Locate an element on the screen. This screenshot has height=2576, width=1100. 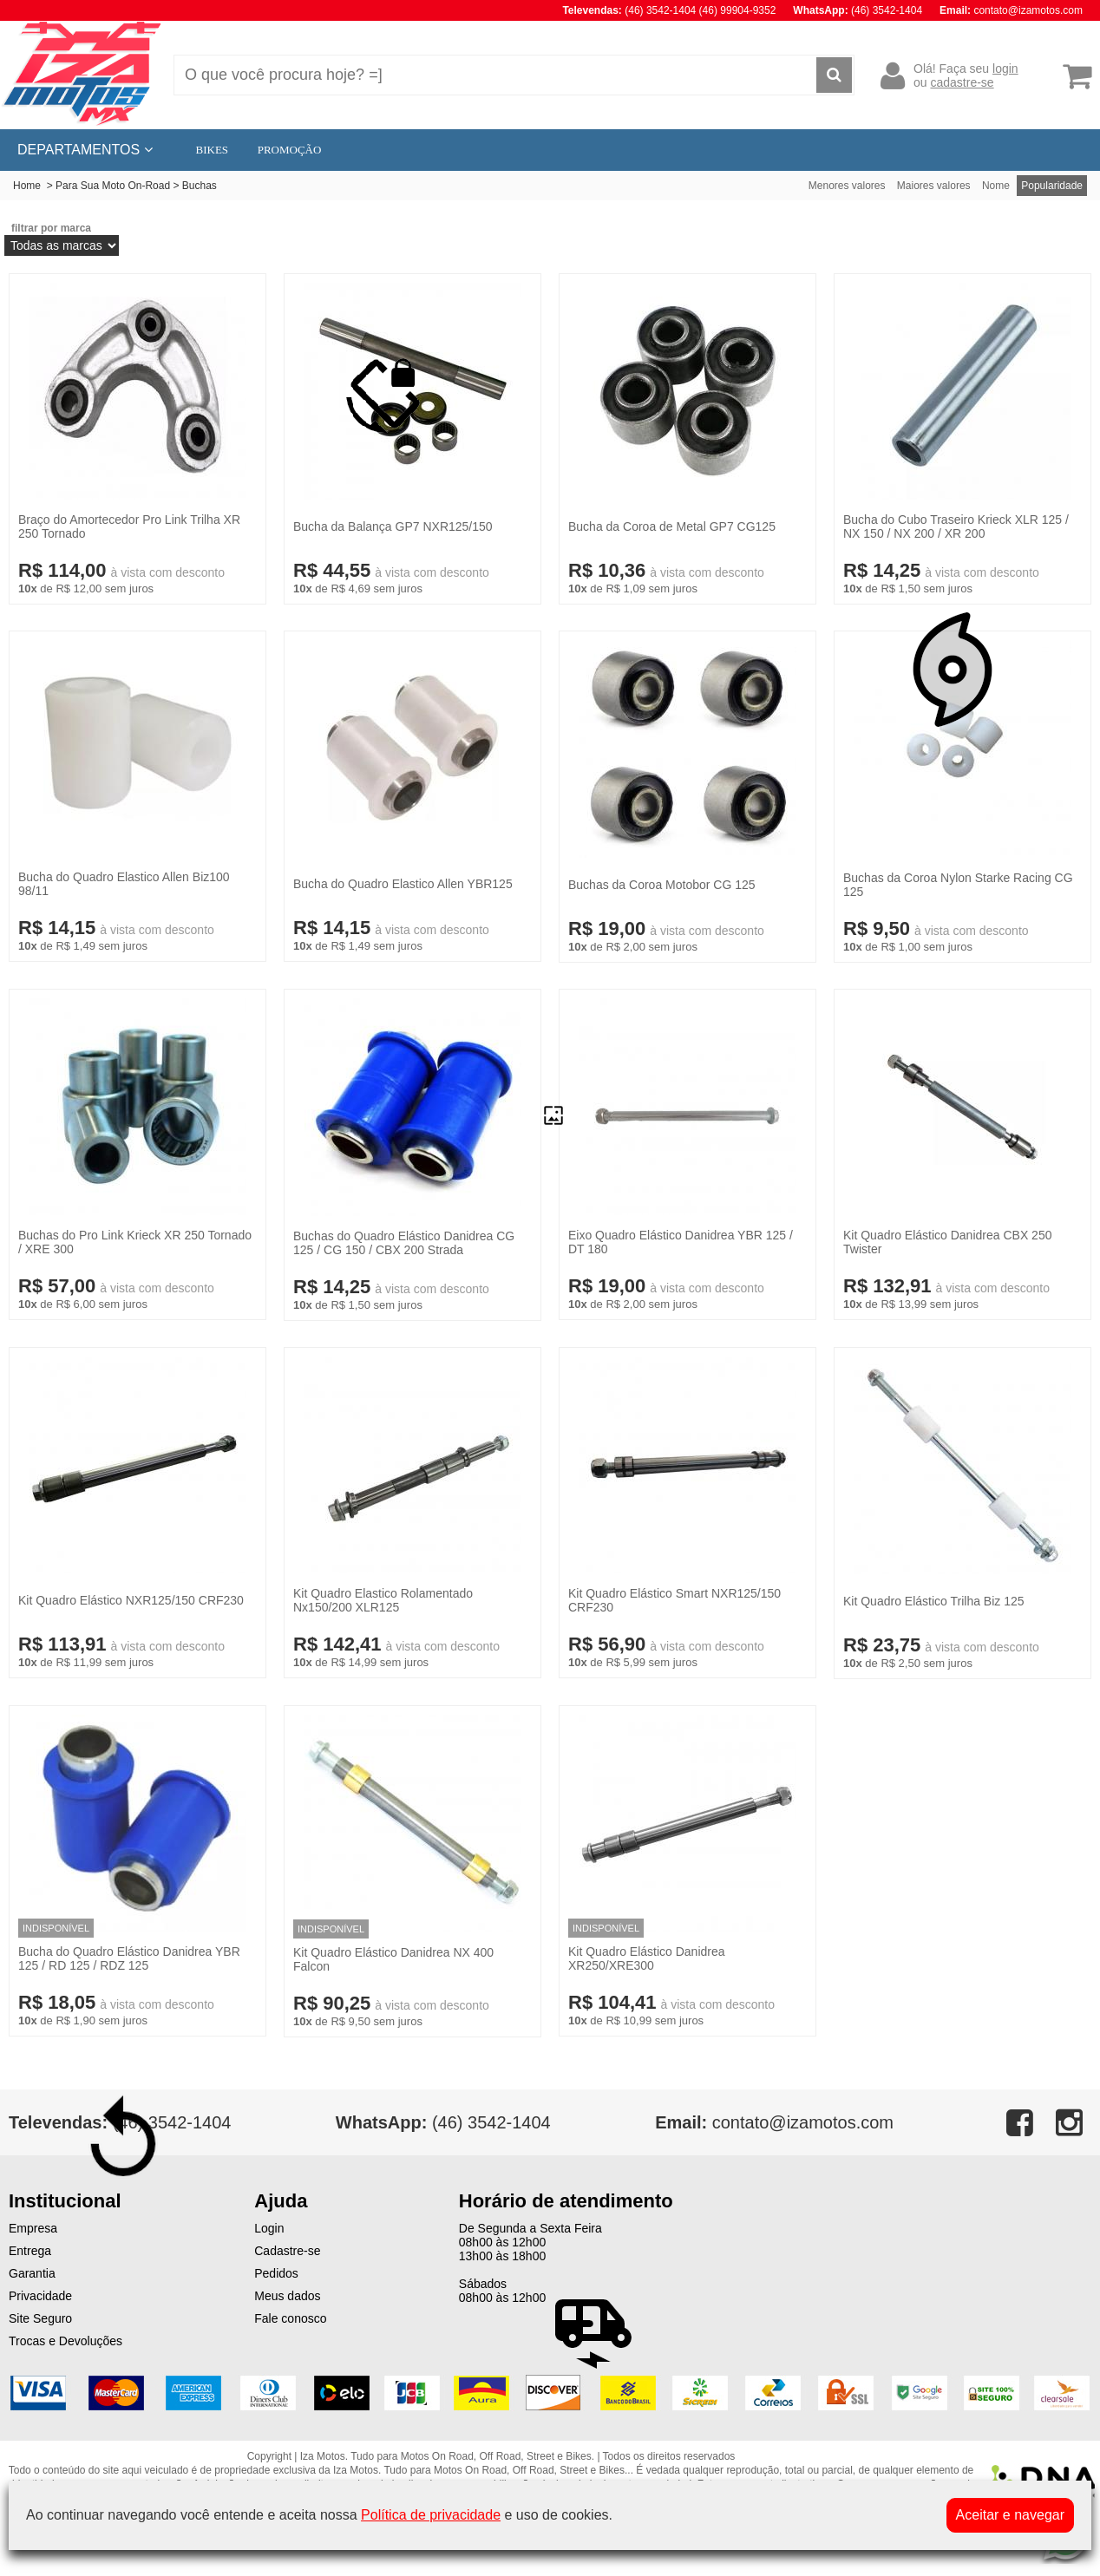
replay or restart current media is located at coordinates (123, 2140).